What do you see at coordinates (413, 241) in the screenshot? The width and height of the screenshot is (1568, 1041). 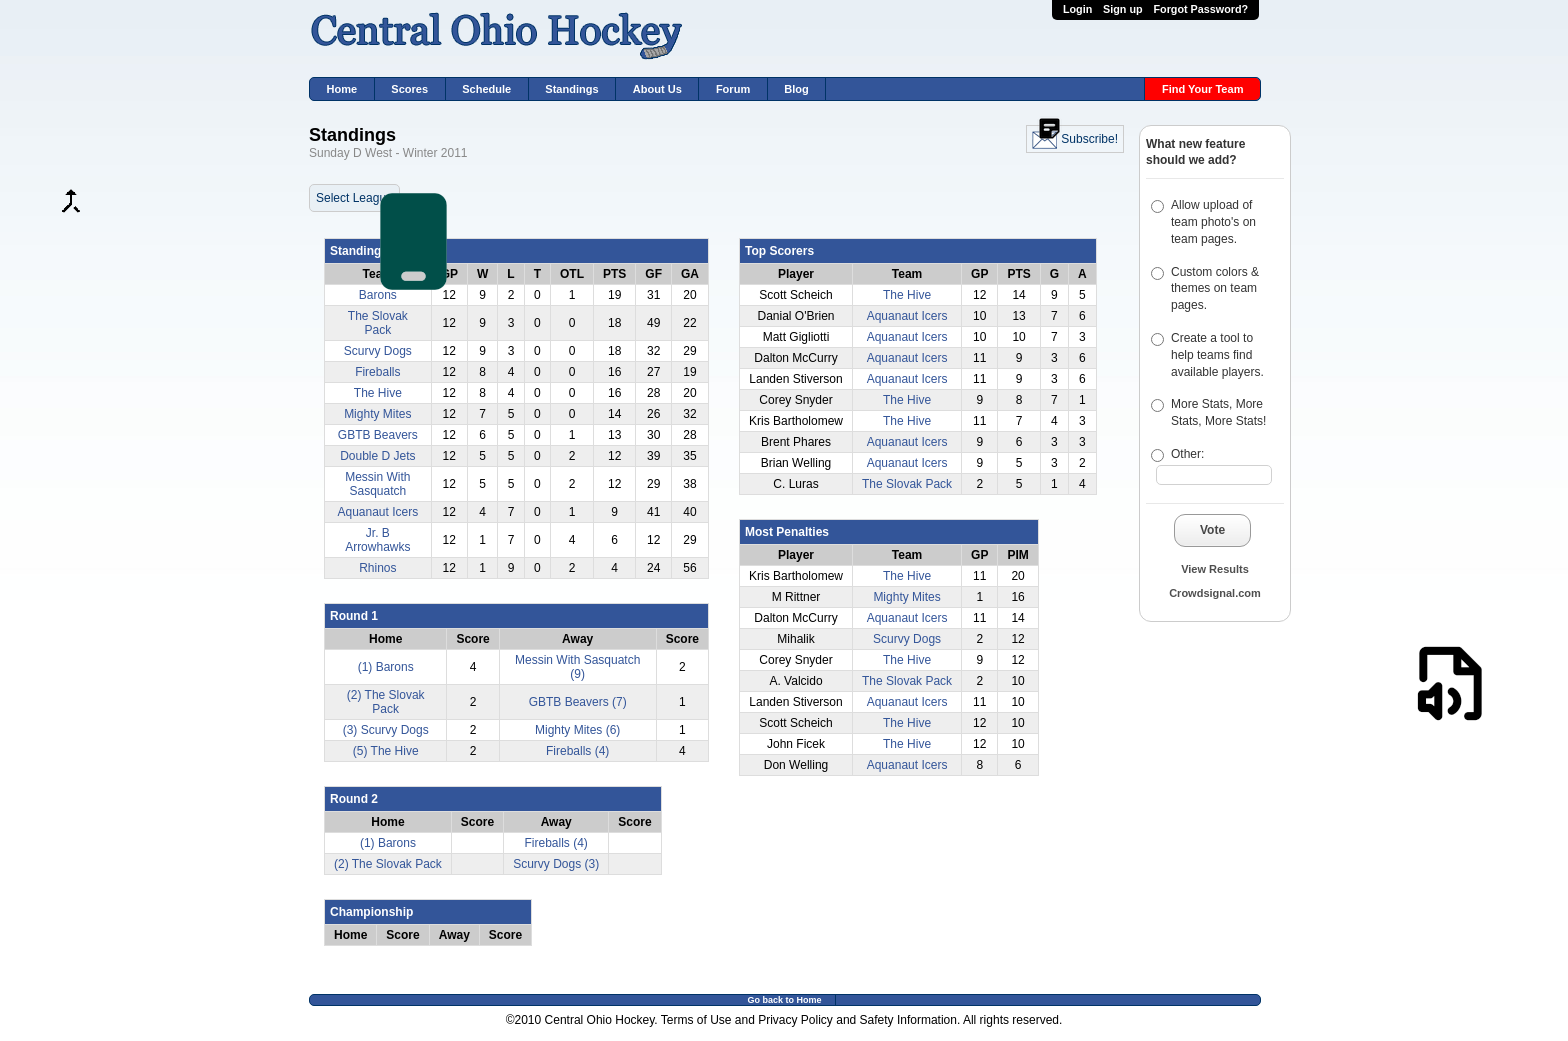 I see `indicates mobile device or smartphone` at bounding box center [413, 241].